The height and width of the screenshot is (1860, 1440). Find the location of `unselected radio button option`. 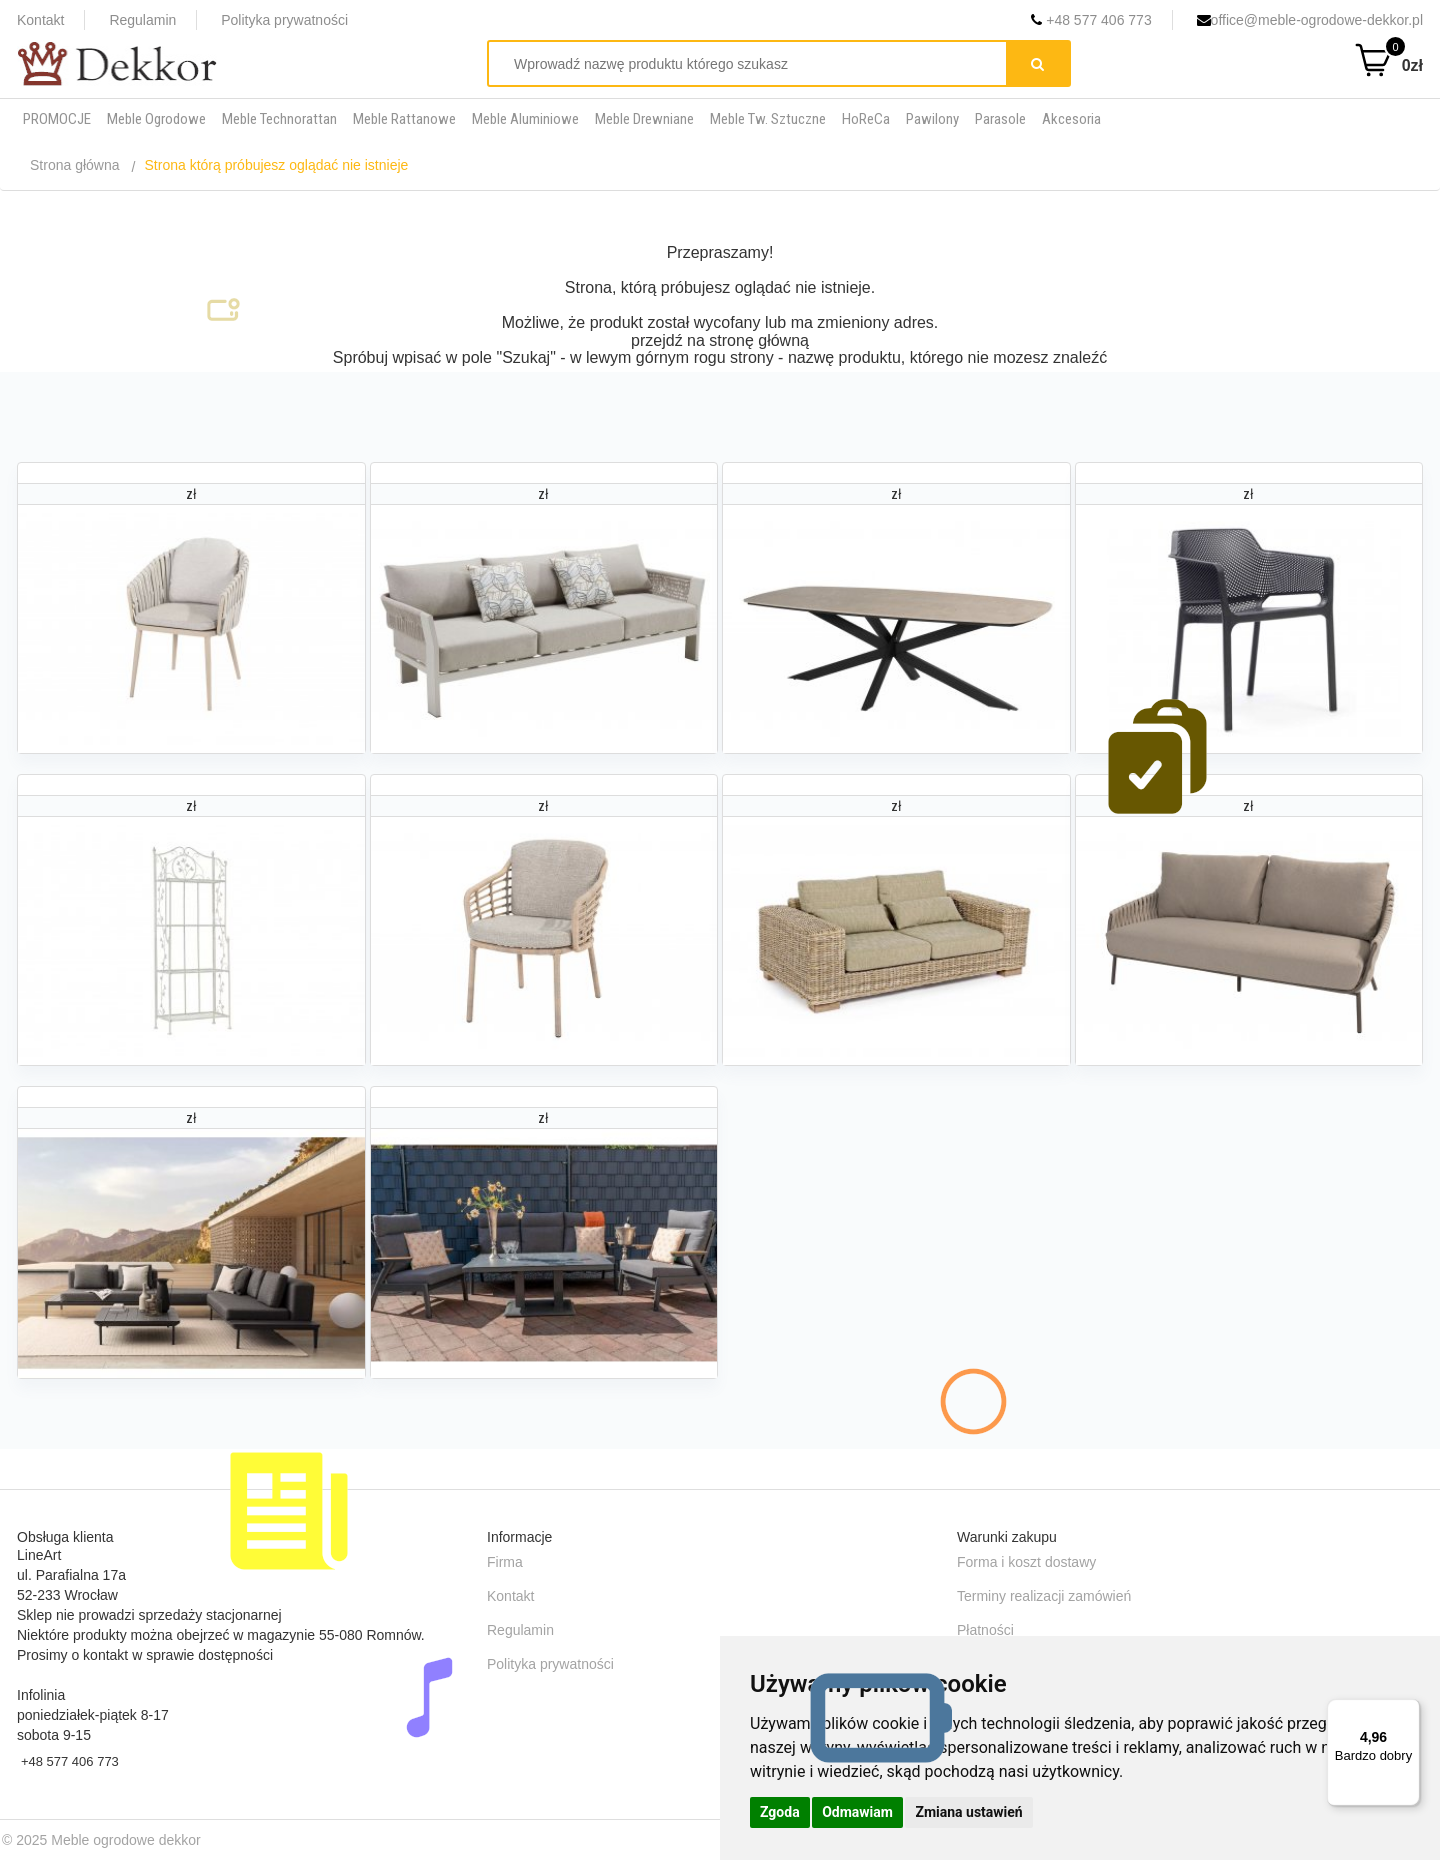

unselected radio button option is located at coordinates (973, 1401).